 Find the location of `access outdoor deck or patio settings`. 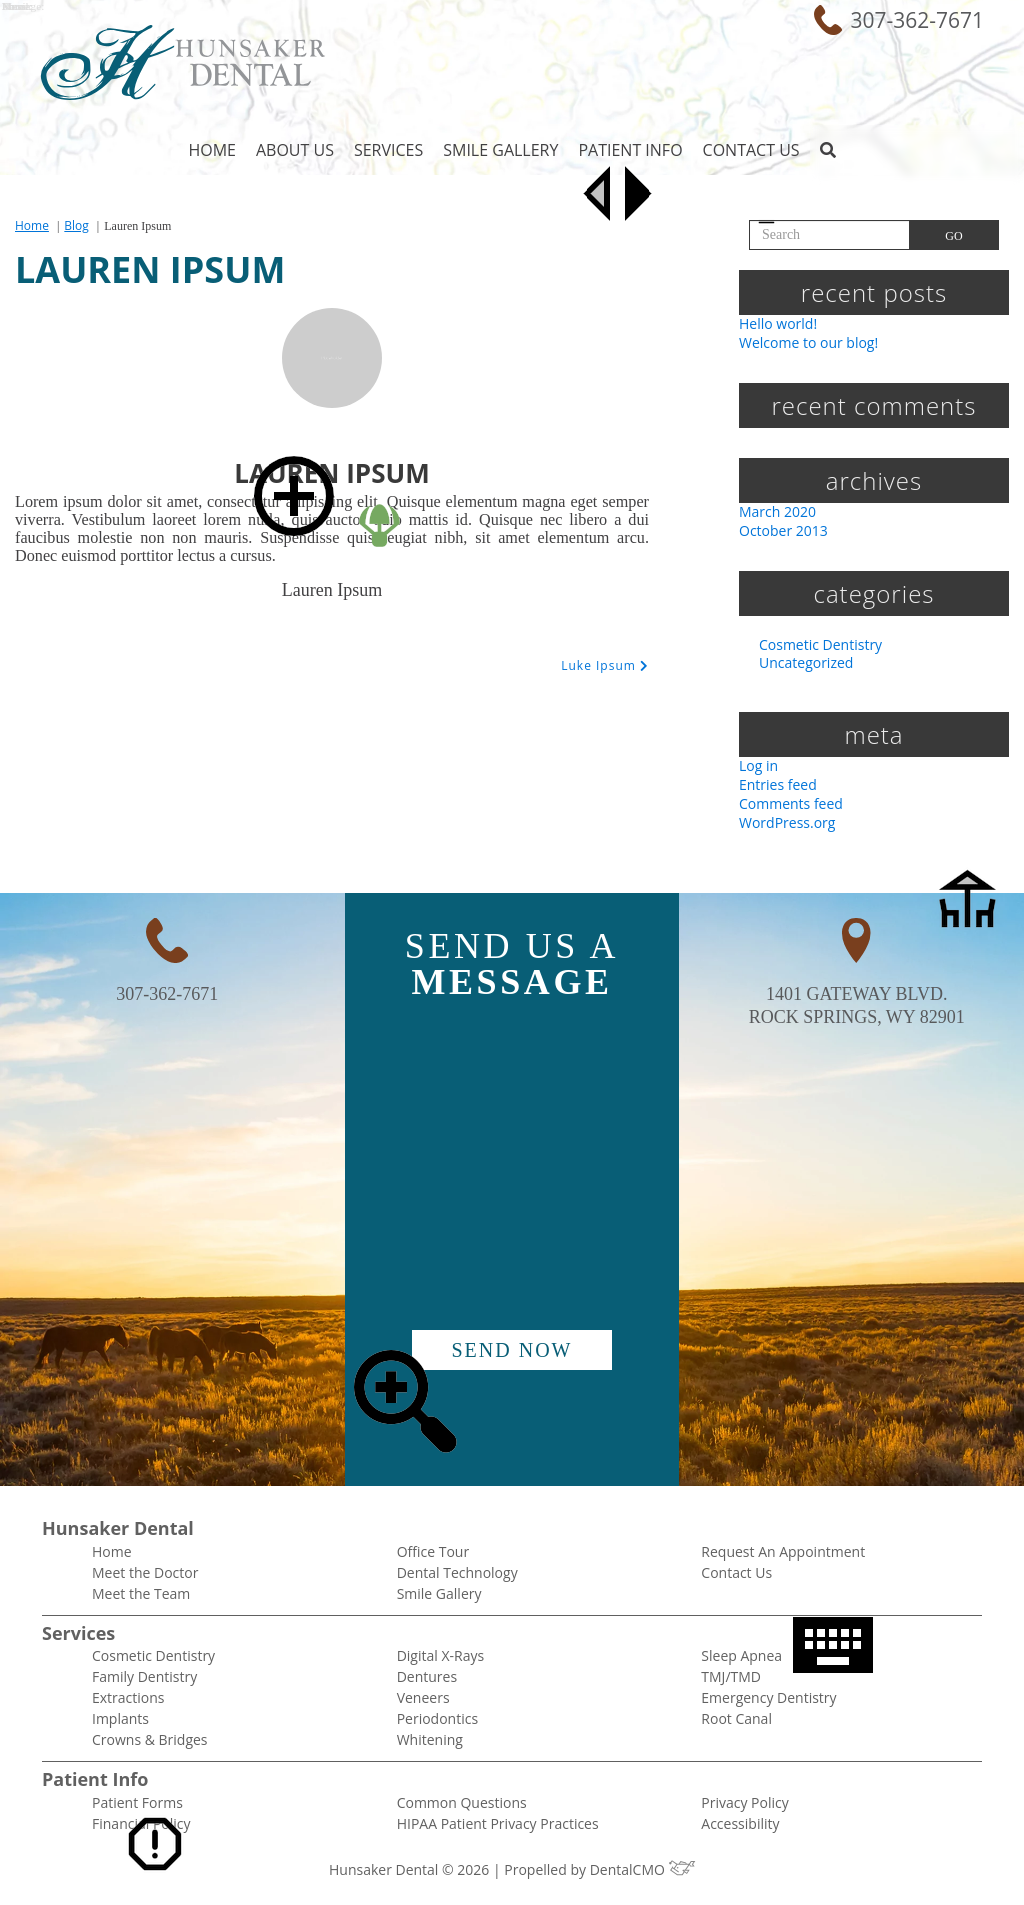

access outdoor deck or patio settings is located at coordinates (967, 898).